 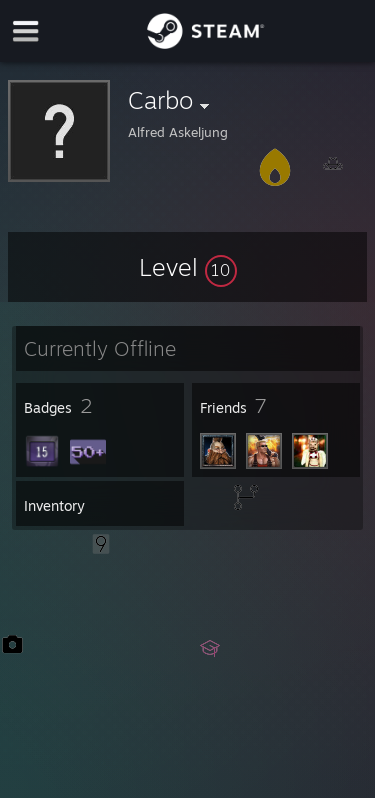 I want to click on access education or learning features, so click(x=210, y=648).